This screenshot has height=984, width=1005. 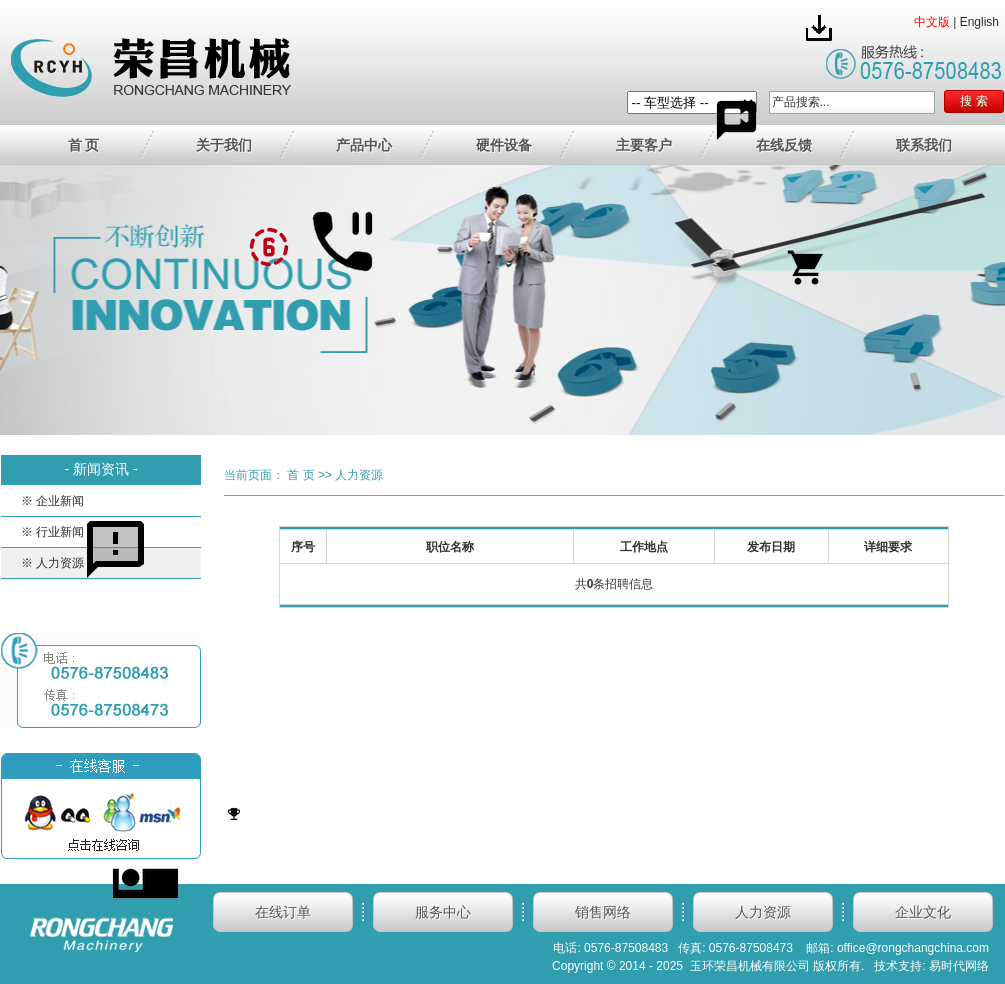 I want to click on download file to device, so click(x=819, y=28).